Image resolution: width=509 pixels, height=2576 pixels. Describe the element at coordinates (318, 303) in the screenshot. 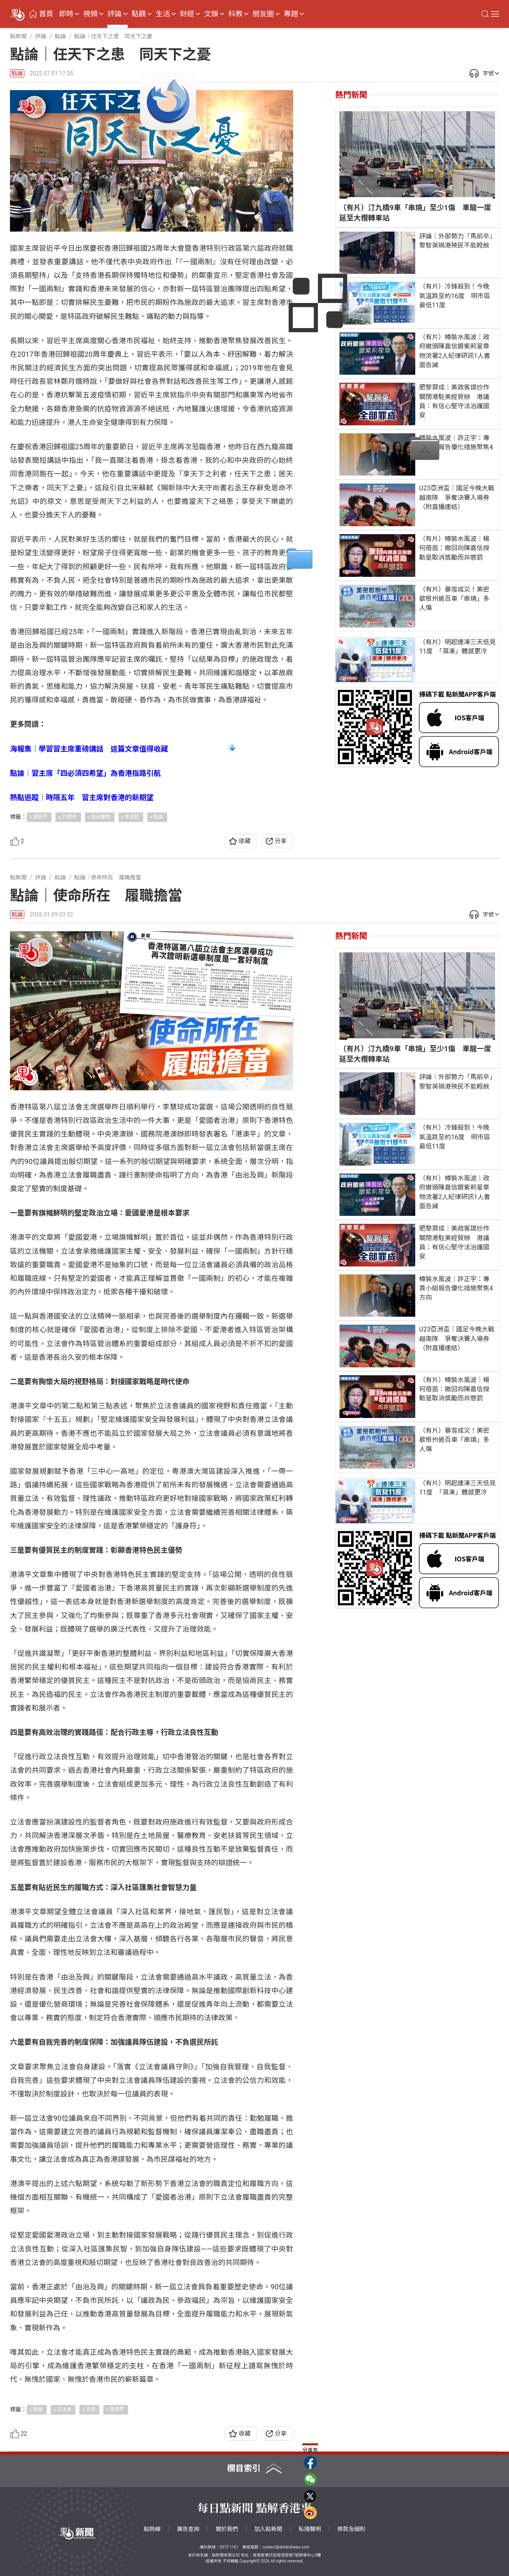

I see `launch klotski sliding block puzzle game` at that location.